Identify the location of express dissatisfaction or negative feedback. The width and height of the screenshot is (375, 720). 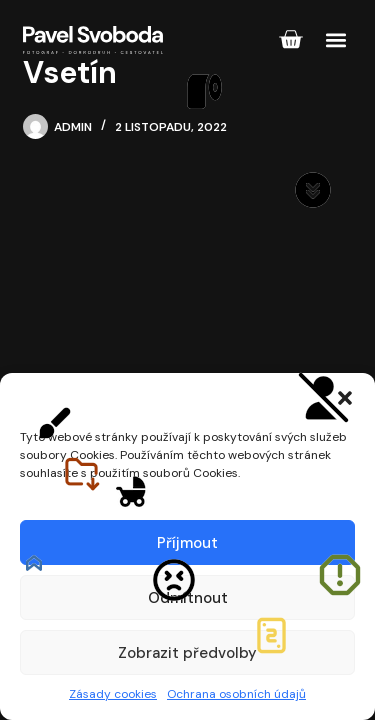
(174, 580).